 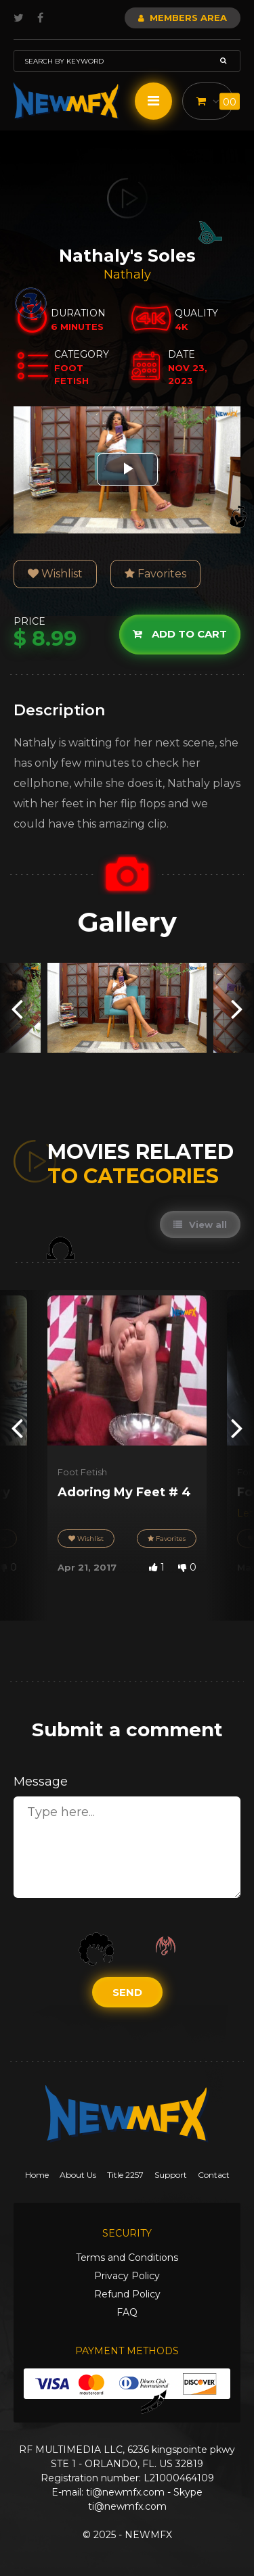 What do you see at coordinates (96, 1950) in the screenshot?
I see `indicates pest infestation or decay status` at bounding box center [96, 1950].